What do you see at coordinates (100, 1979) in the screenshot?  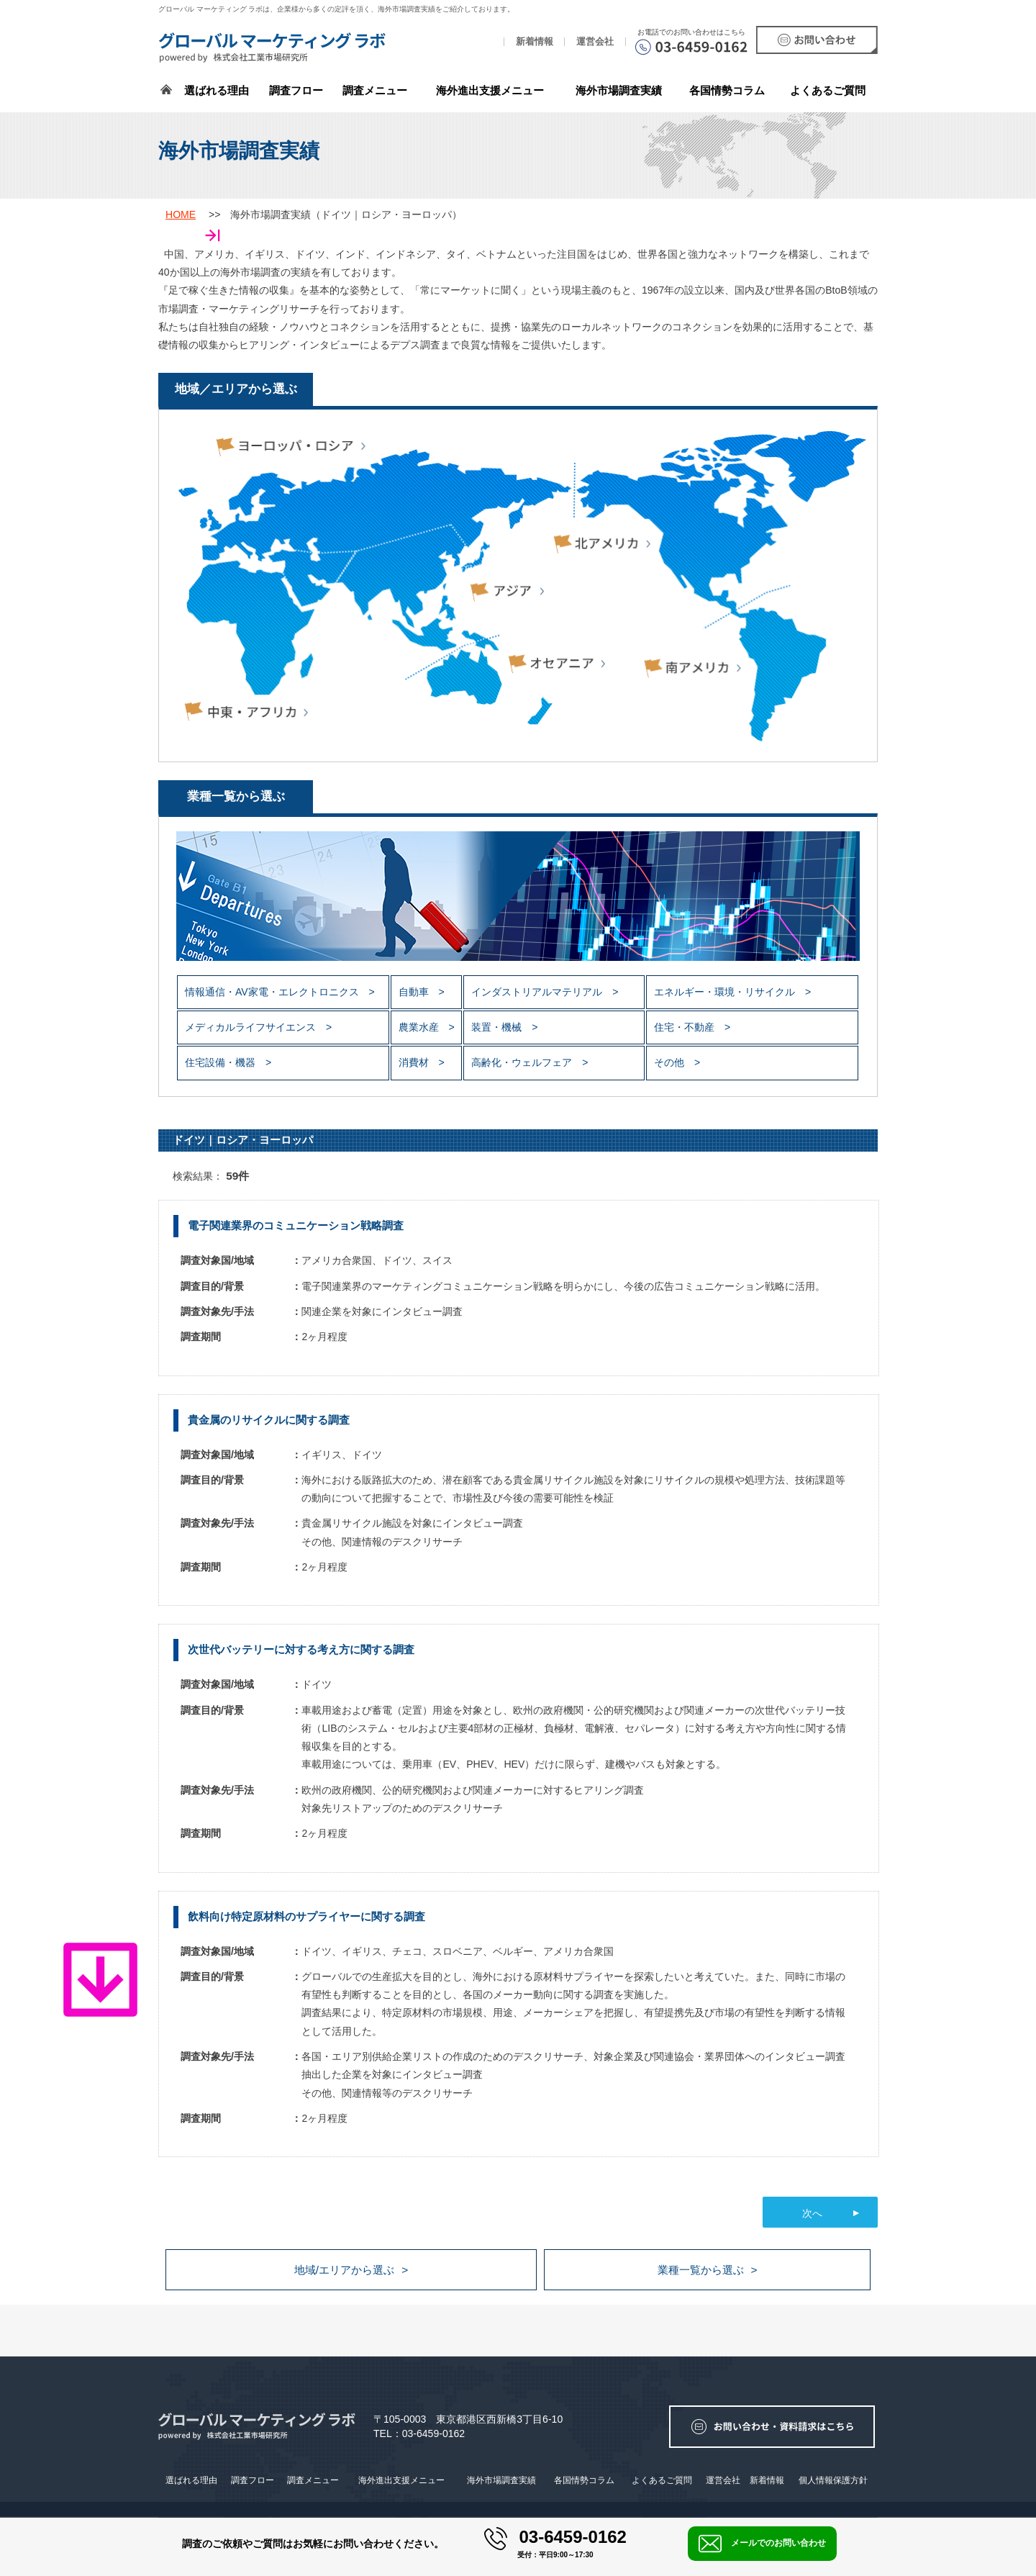 I see `download file or content` at bounding box center [100, 1979].